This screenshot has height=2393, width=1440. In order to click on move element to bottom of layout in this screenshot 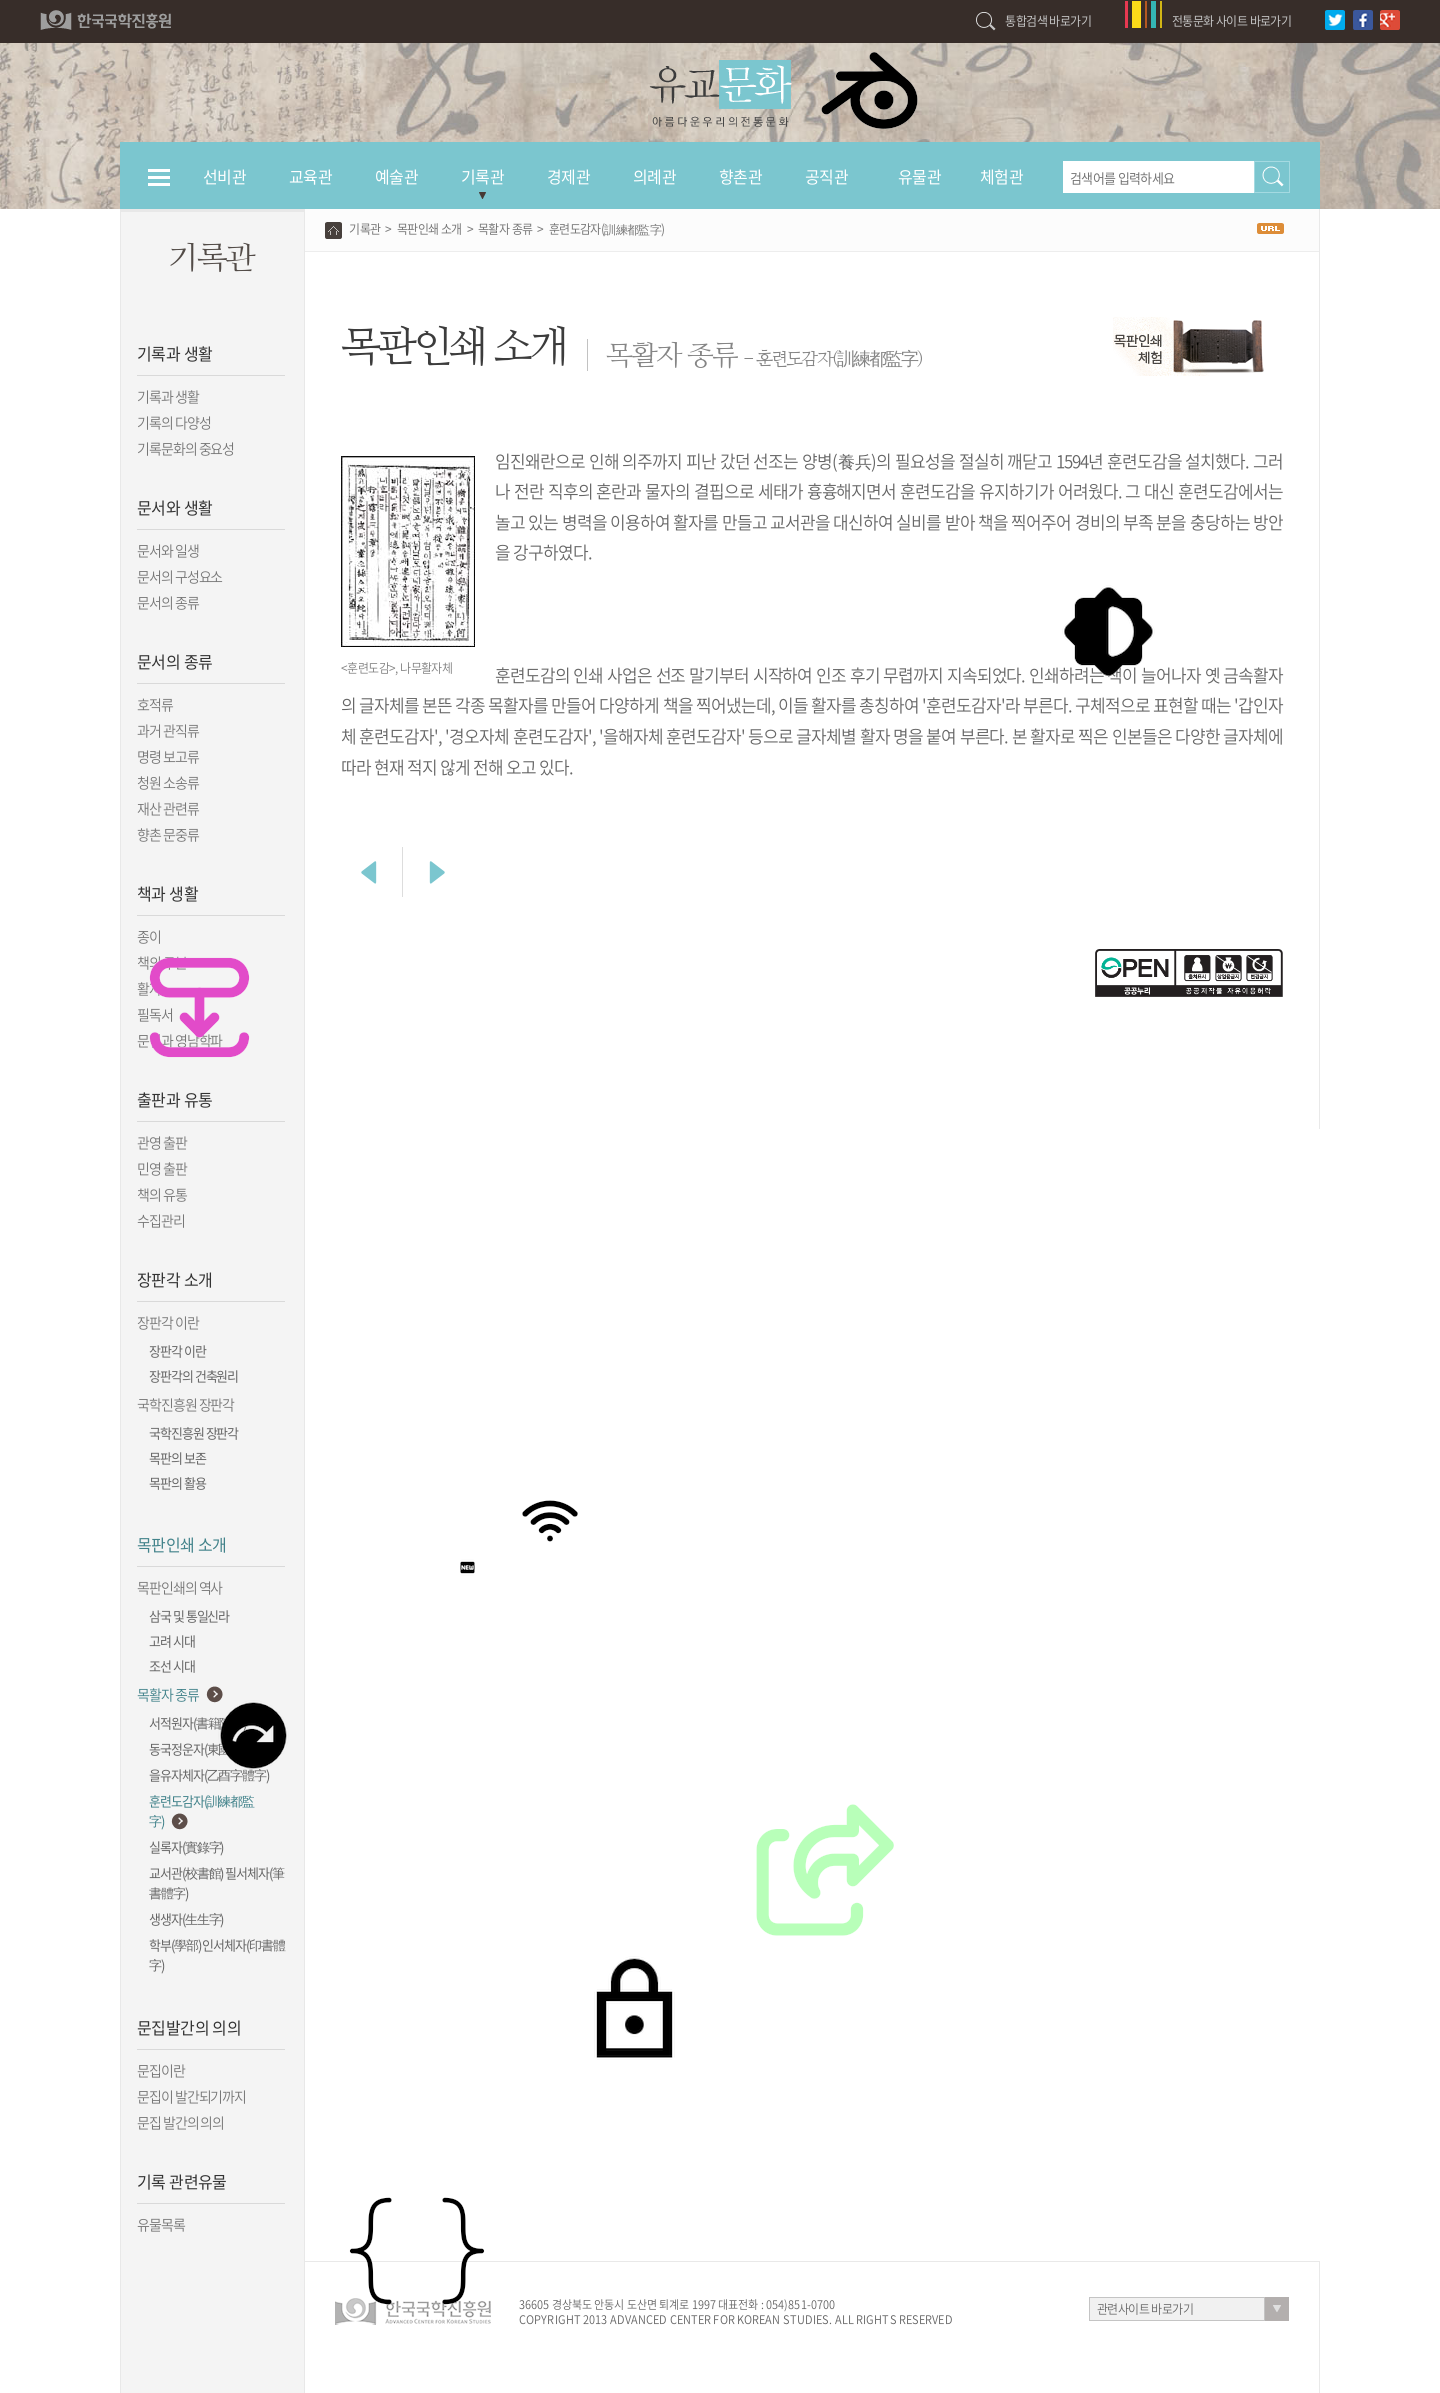, I will do `click(199, 1007)`.